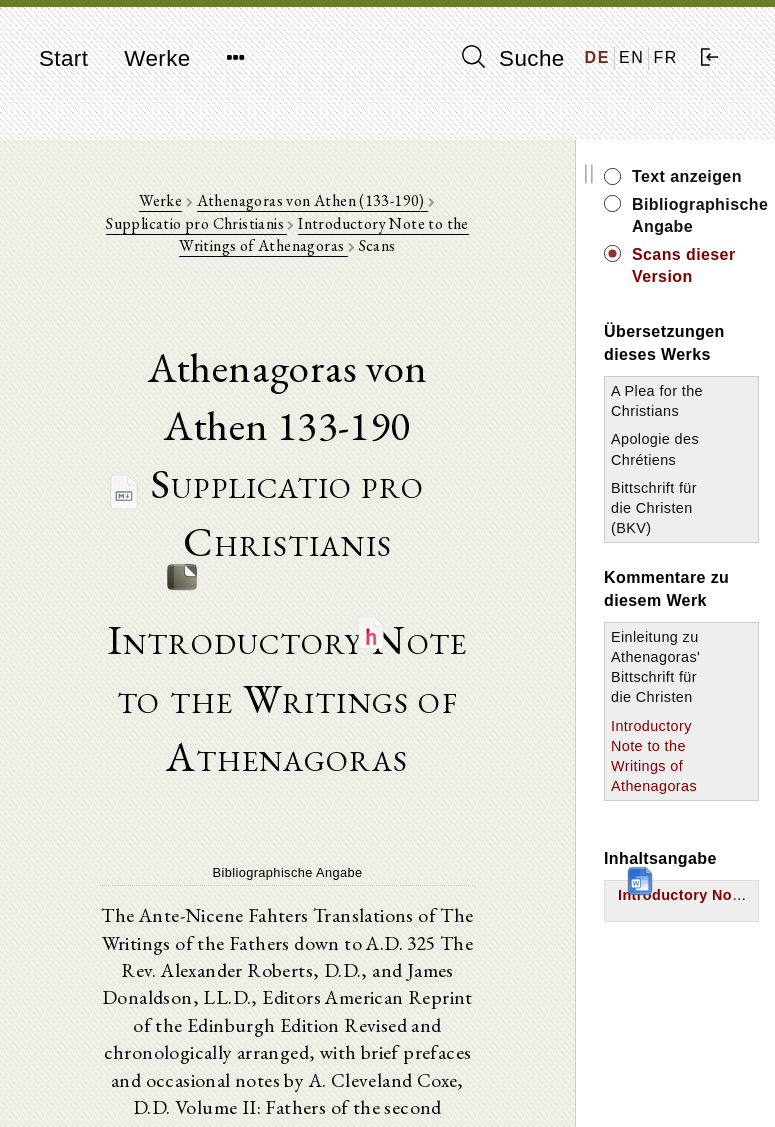  Describe the element at coordinates (182, 576) in the screenshot. I see `change desktop wallpaper settings` at that location.